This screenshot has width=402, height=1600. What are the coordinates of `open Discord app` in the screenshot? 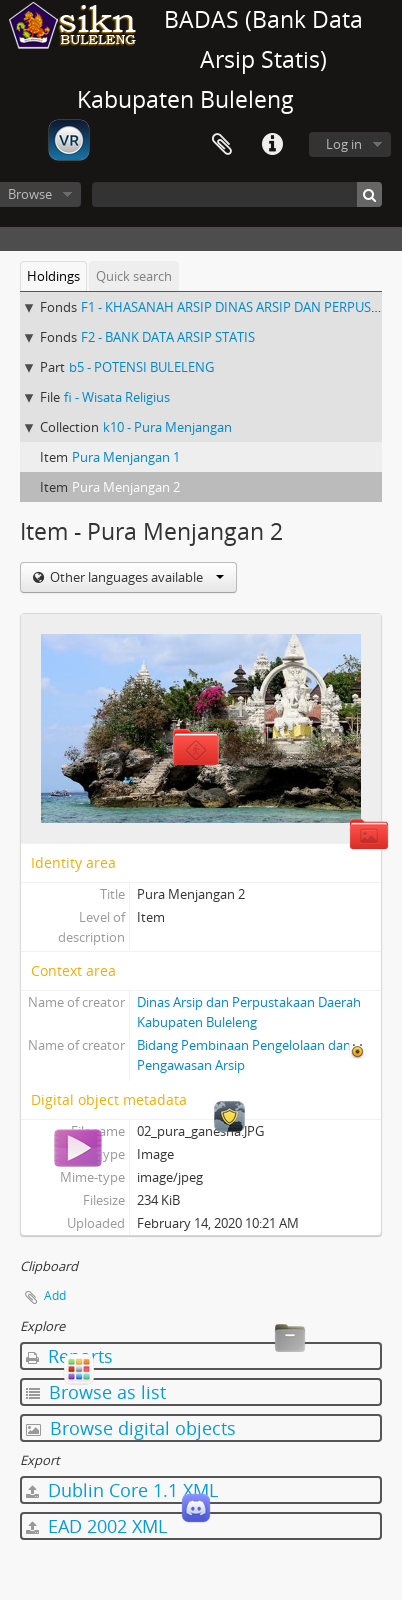 It's located at (196, 1508).